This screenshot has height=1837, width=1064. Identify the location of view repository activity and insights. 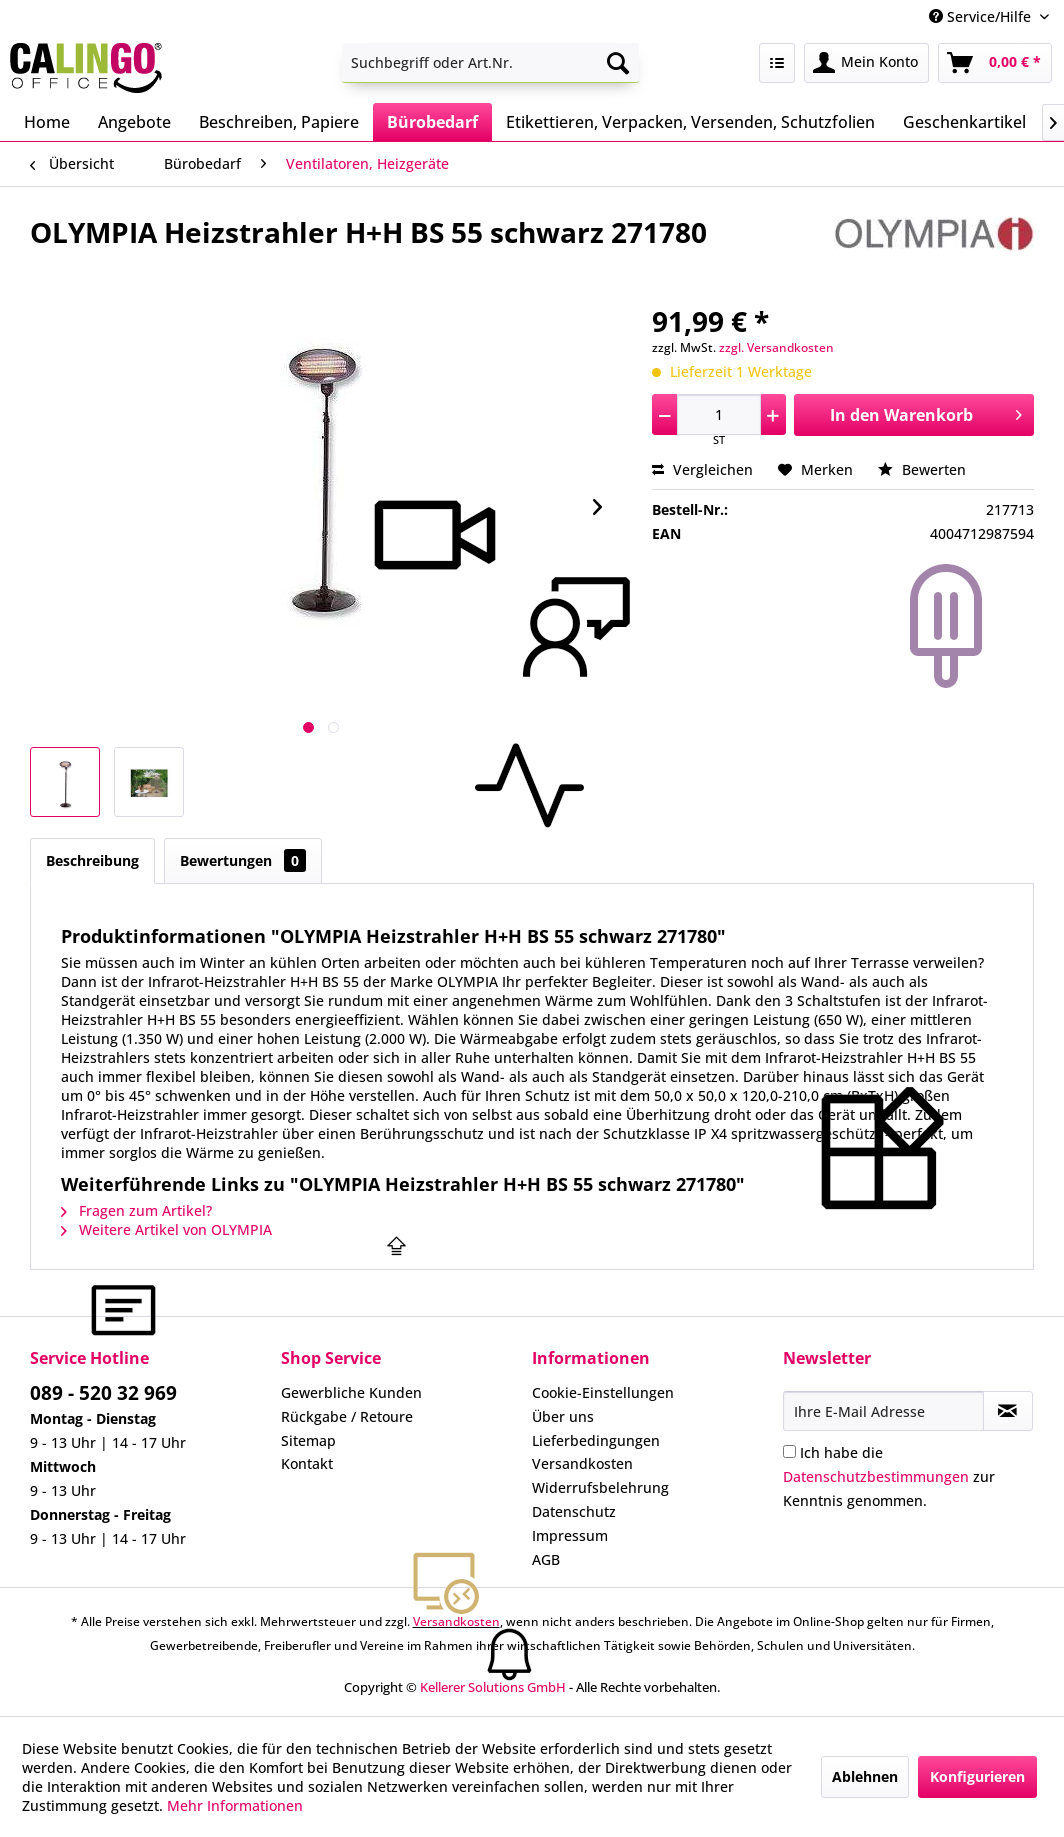
(529, 786).